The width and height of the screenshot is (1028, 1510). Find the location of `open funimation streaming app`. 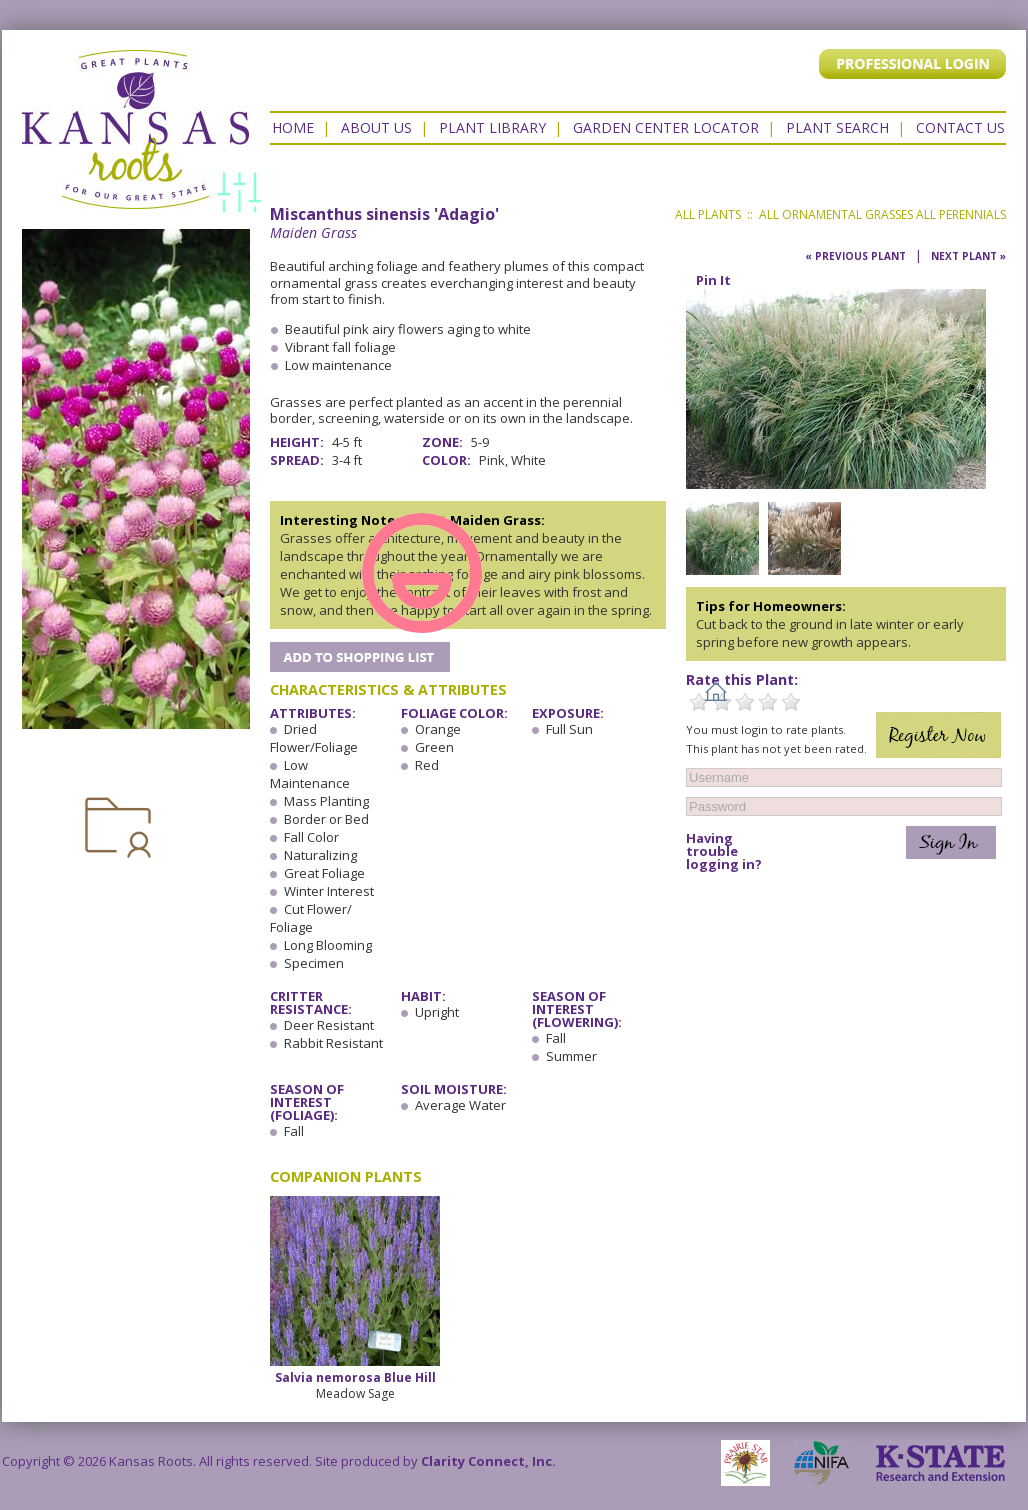

open funimation streaming app is located at coordinates (422, 573).